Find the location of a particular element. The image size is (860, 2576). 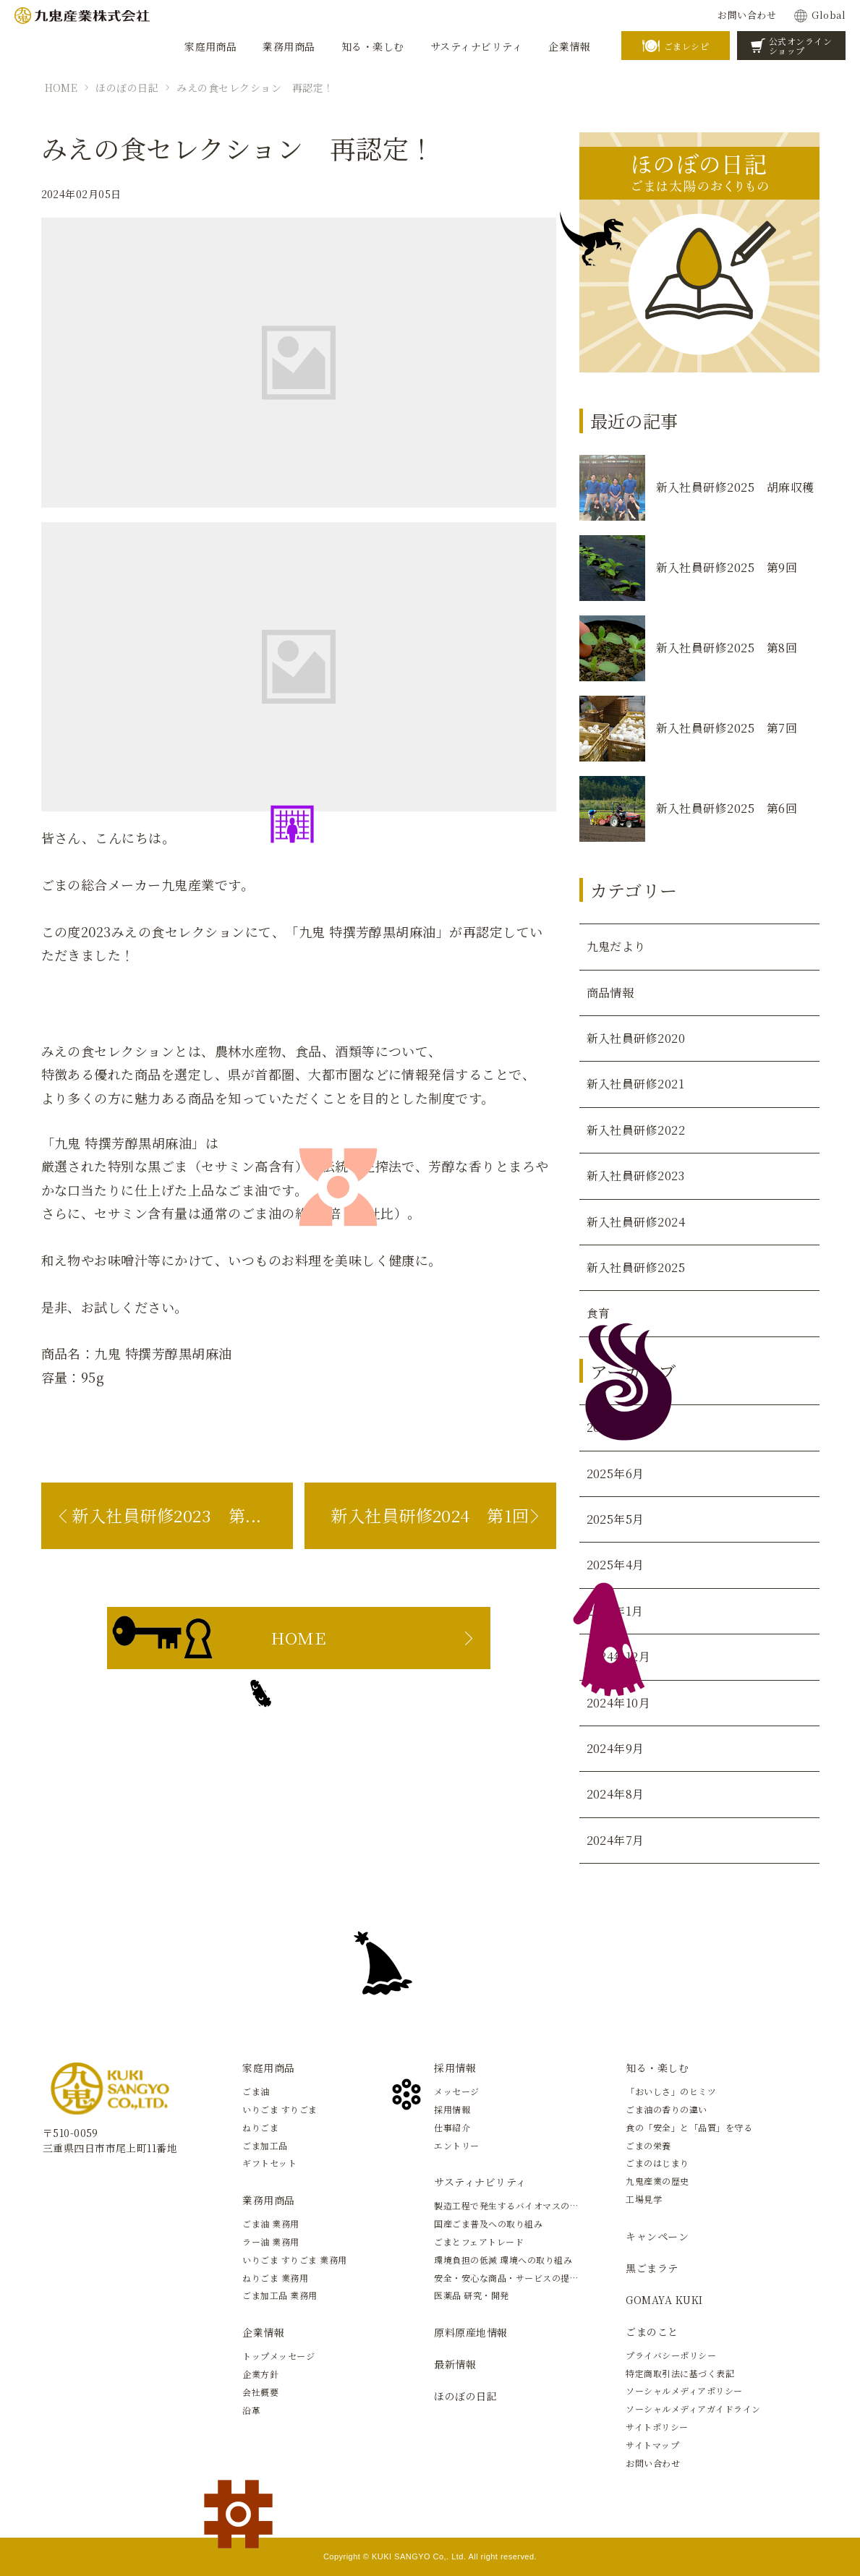

select pickle as a food item or ingredient is located at coordinates (260, 1693).